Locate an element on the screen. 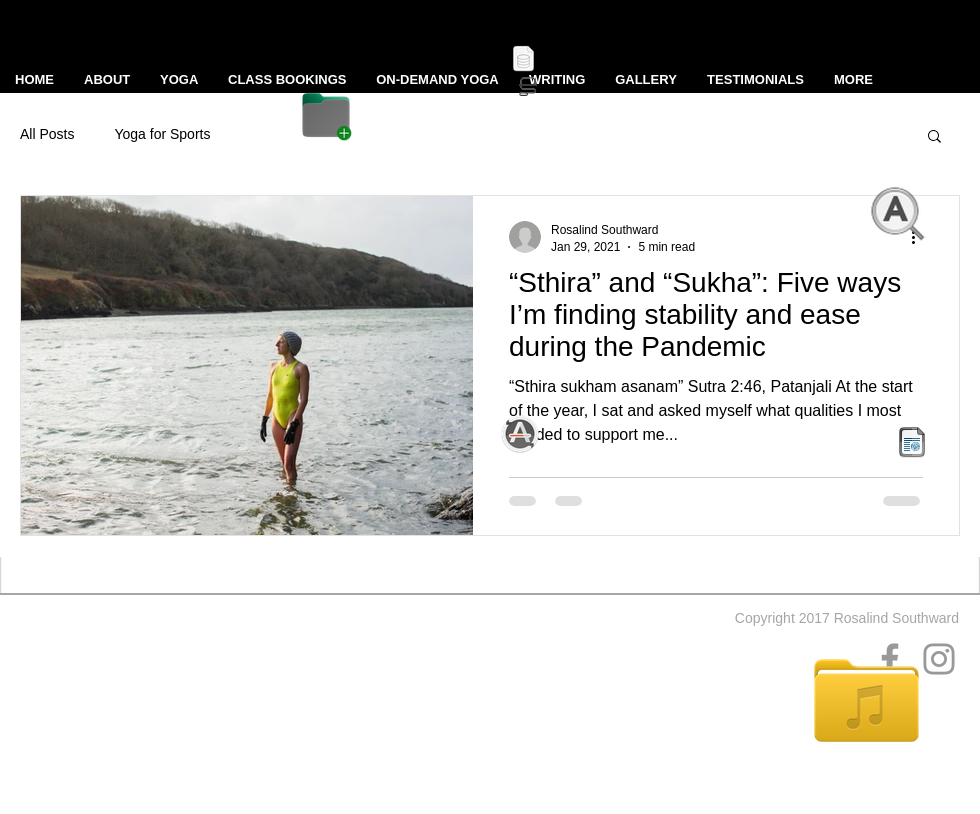 The height and width of the screenshot is (814, 980). search within emails or messages is located at coordinates (898, 214).